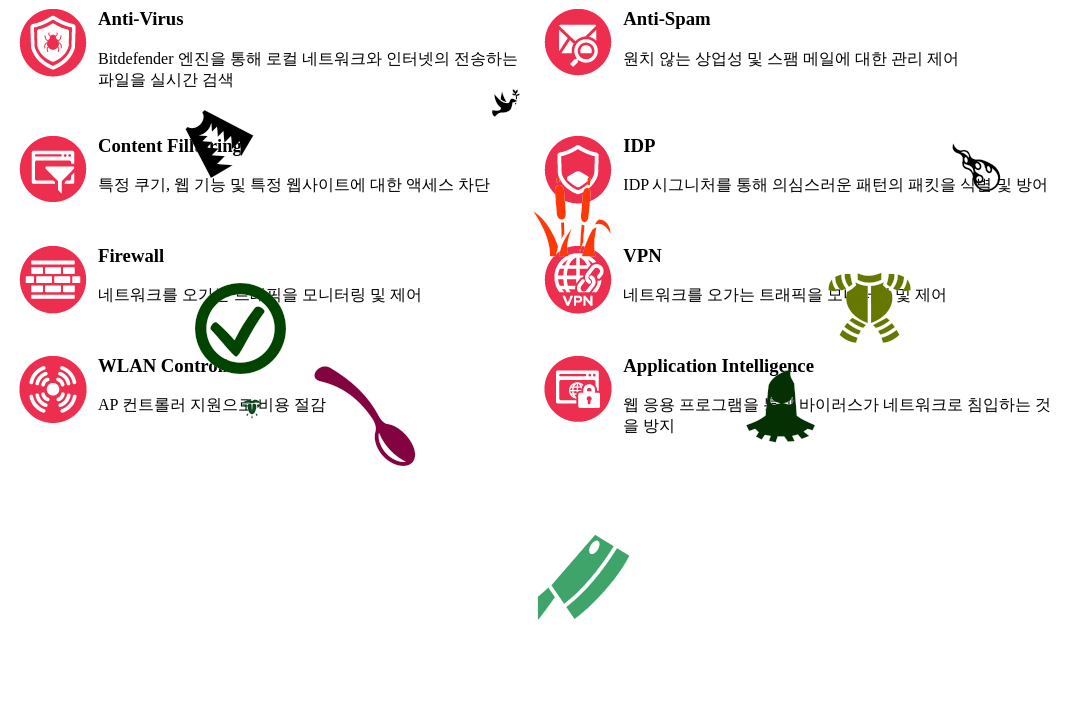  Describe the element at coordinates (572, 217) in the screenshot. I see `indicates a wetland or marsh environment in a game` at that location.